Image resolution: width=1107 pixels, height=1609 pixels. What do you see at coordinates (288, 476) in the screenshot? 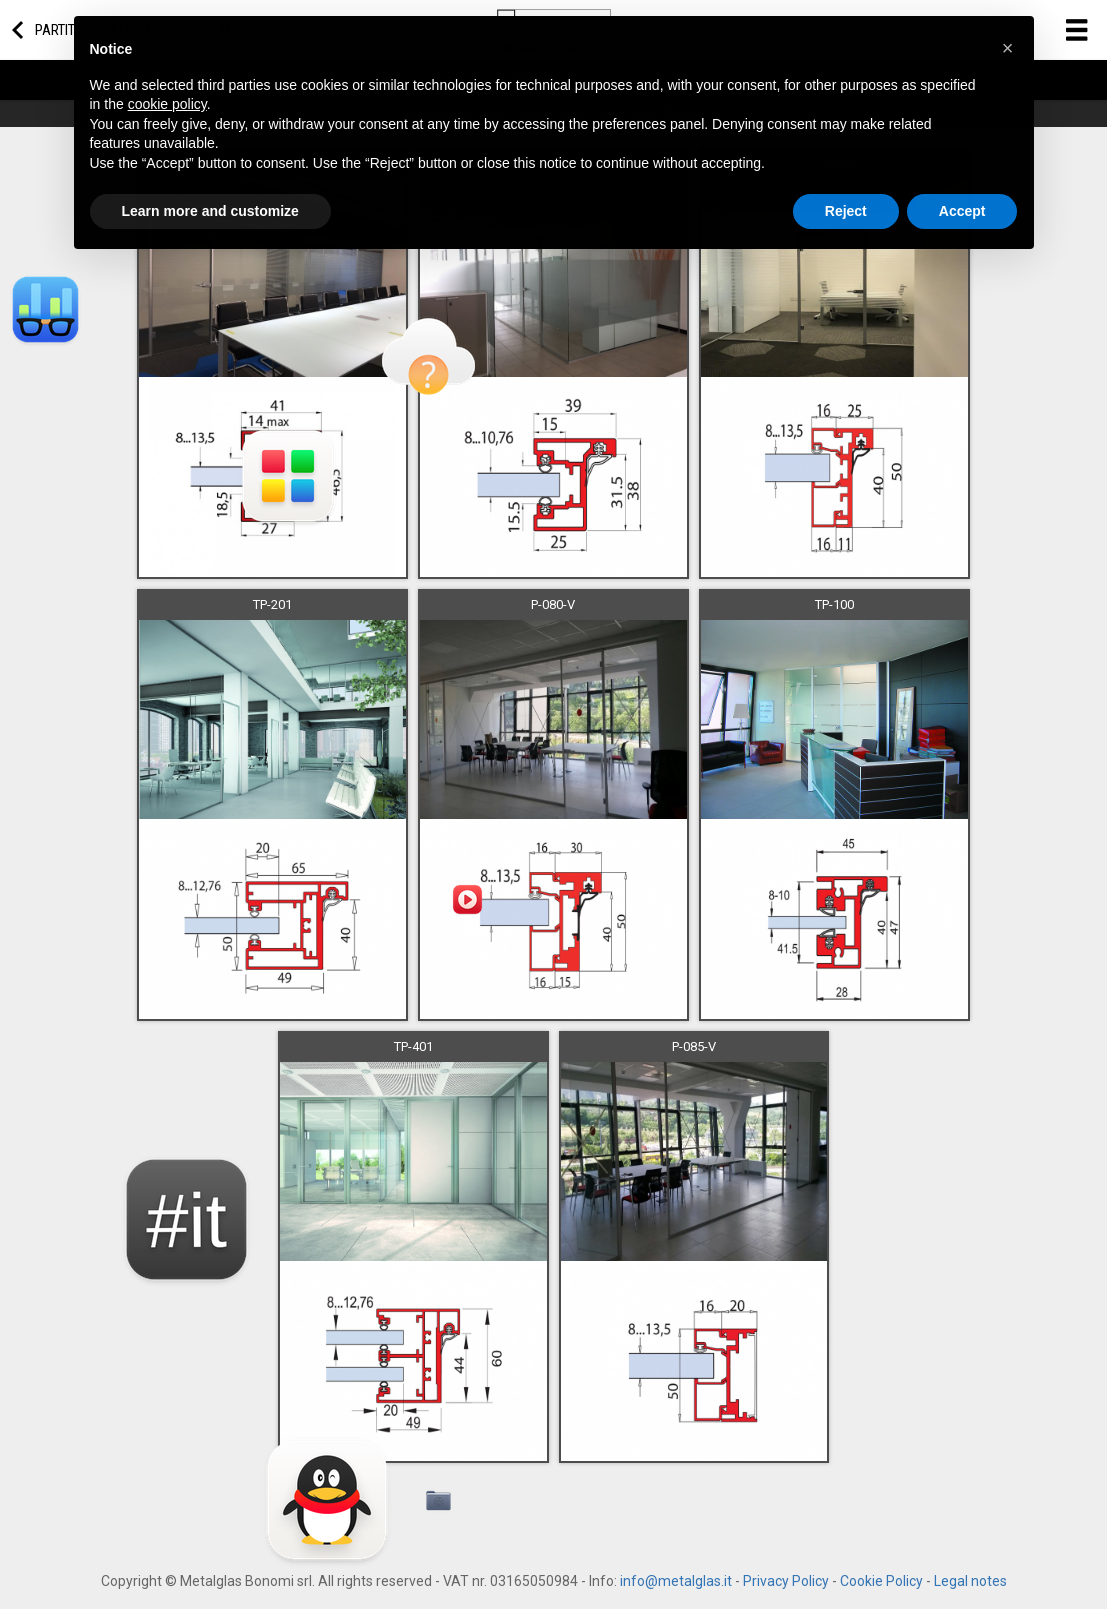
I see `open Code::Blocks IDE application` at bounding box center [288, 476].